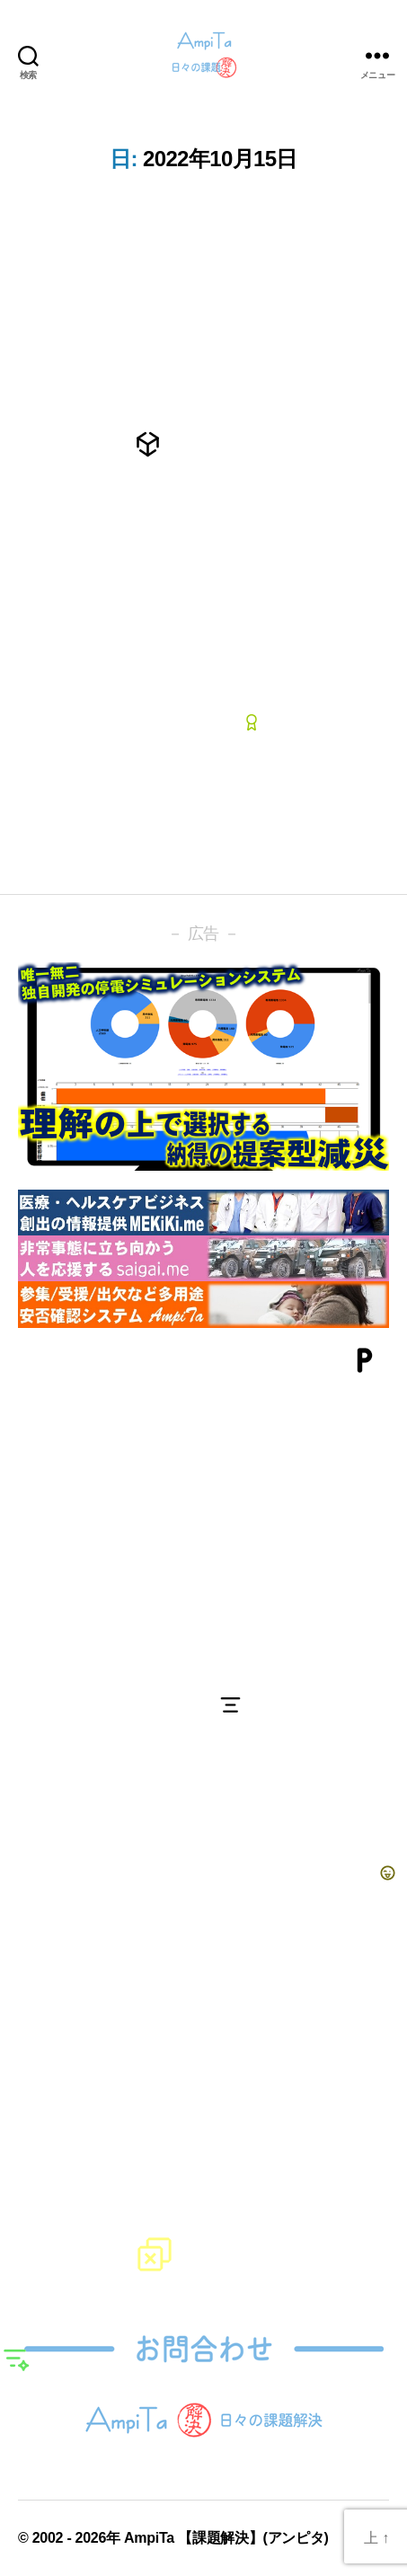 This screenshot has width=407, height=2576. I want to click on view achievements or awards, so click(252, 722).